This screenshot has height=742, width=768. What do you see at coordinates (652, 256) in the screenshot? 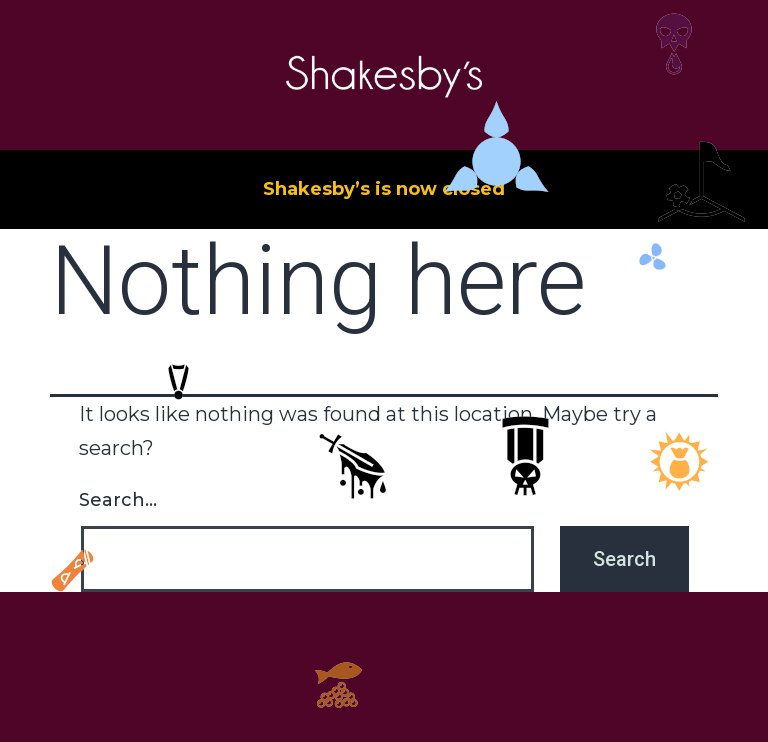
I see `access boat or marine vehicle settings` at bounding box center [652, 256].